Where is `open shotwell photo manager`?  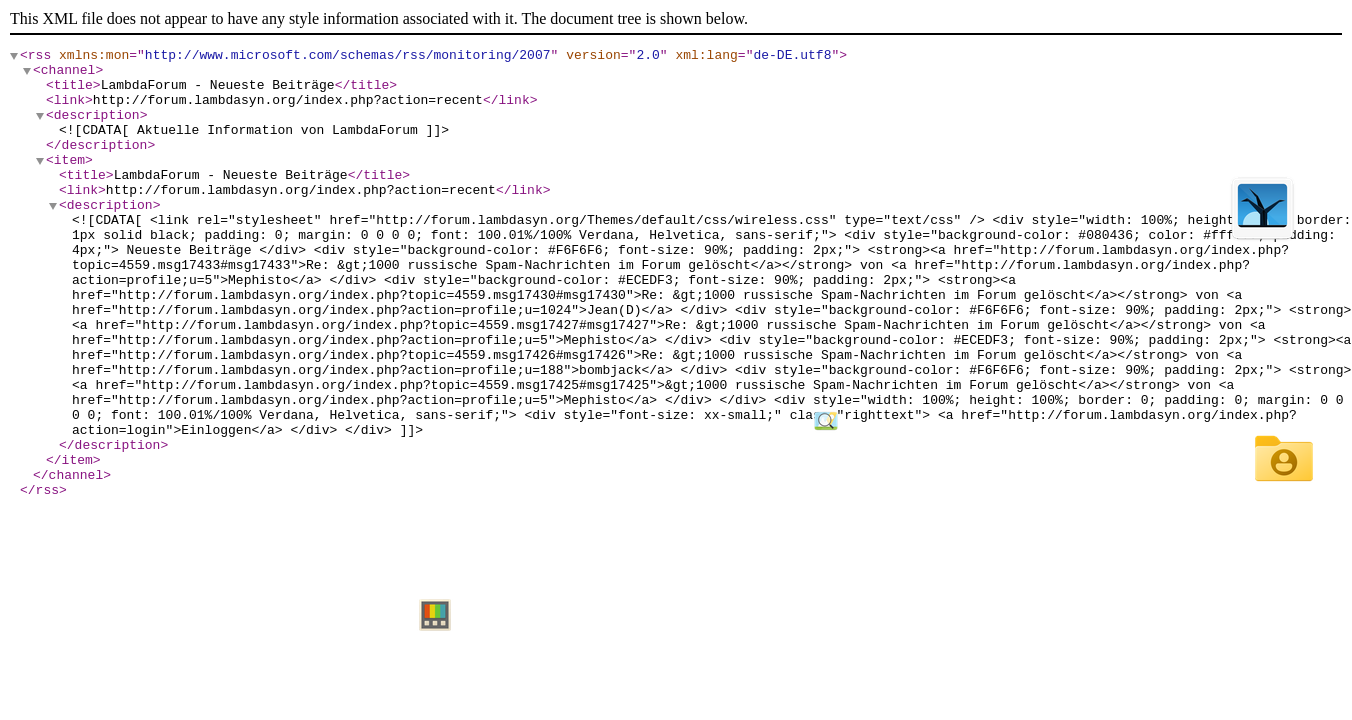
open shotwell photo manager is located at coordinates (1262, 208).